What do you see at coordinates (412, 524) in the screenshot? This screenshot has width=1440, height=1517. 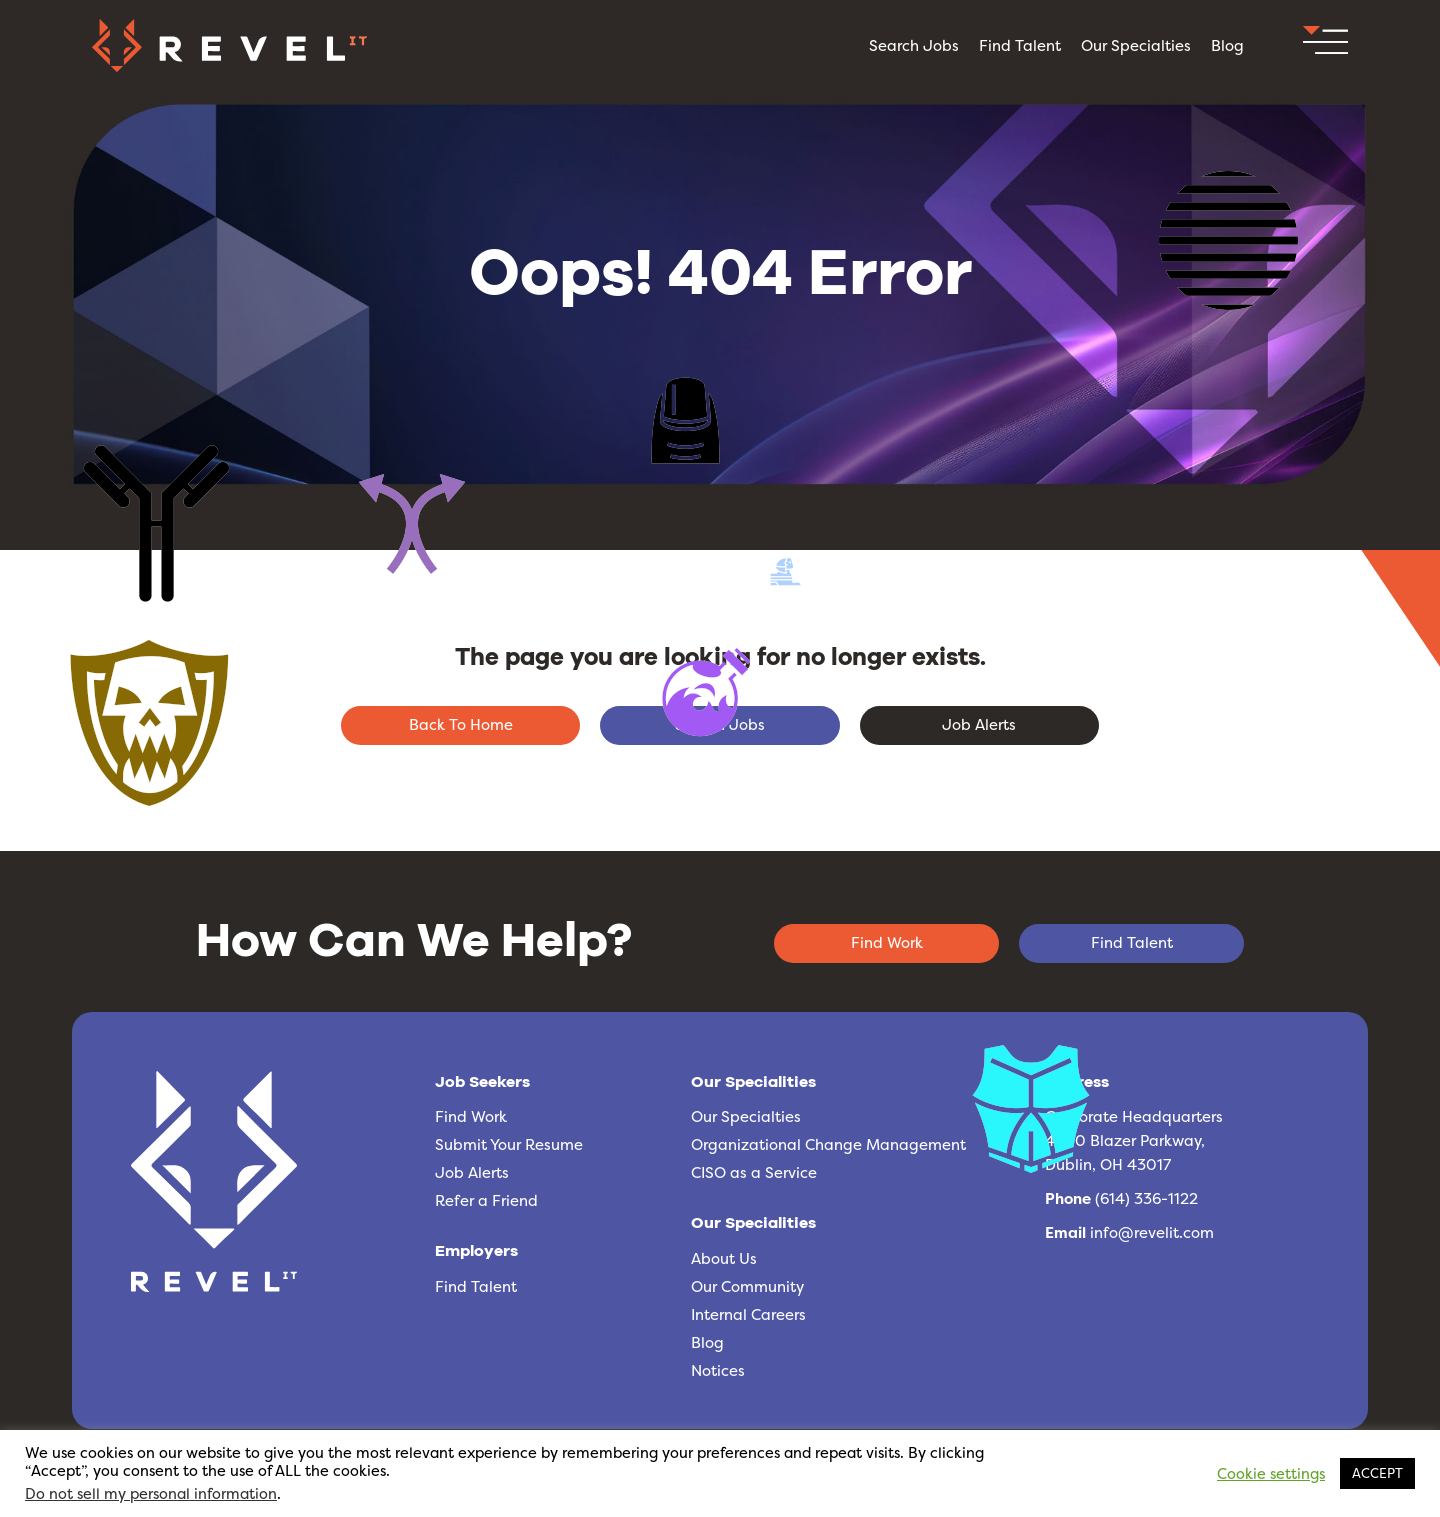 I see `split or divide content into multiple paths` at bounding box center [412, 524].